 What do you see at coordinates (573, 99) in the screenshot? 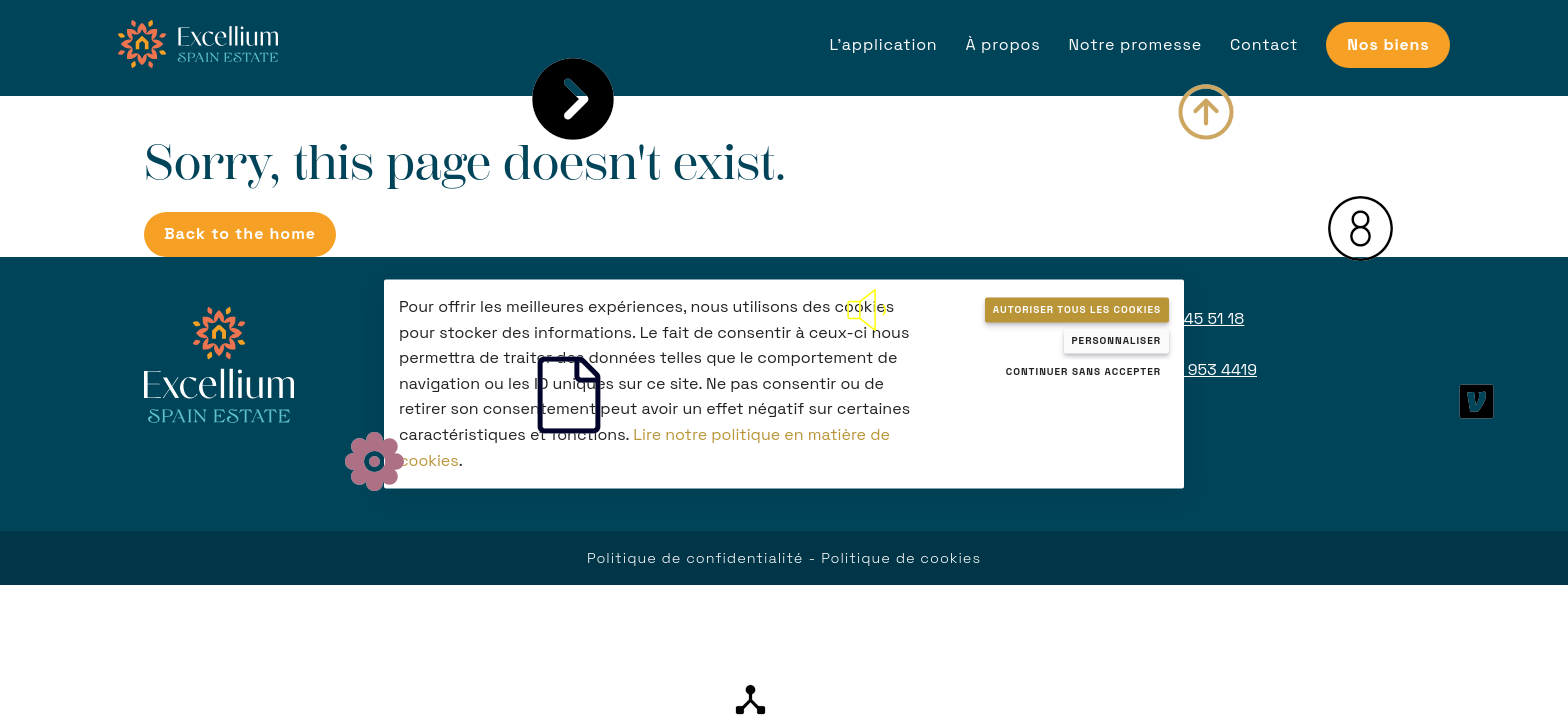
I see `go to next item or step` at bounding box center [573, 99].